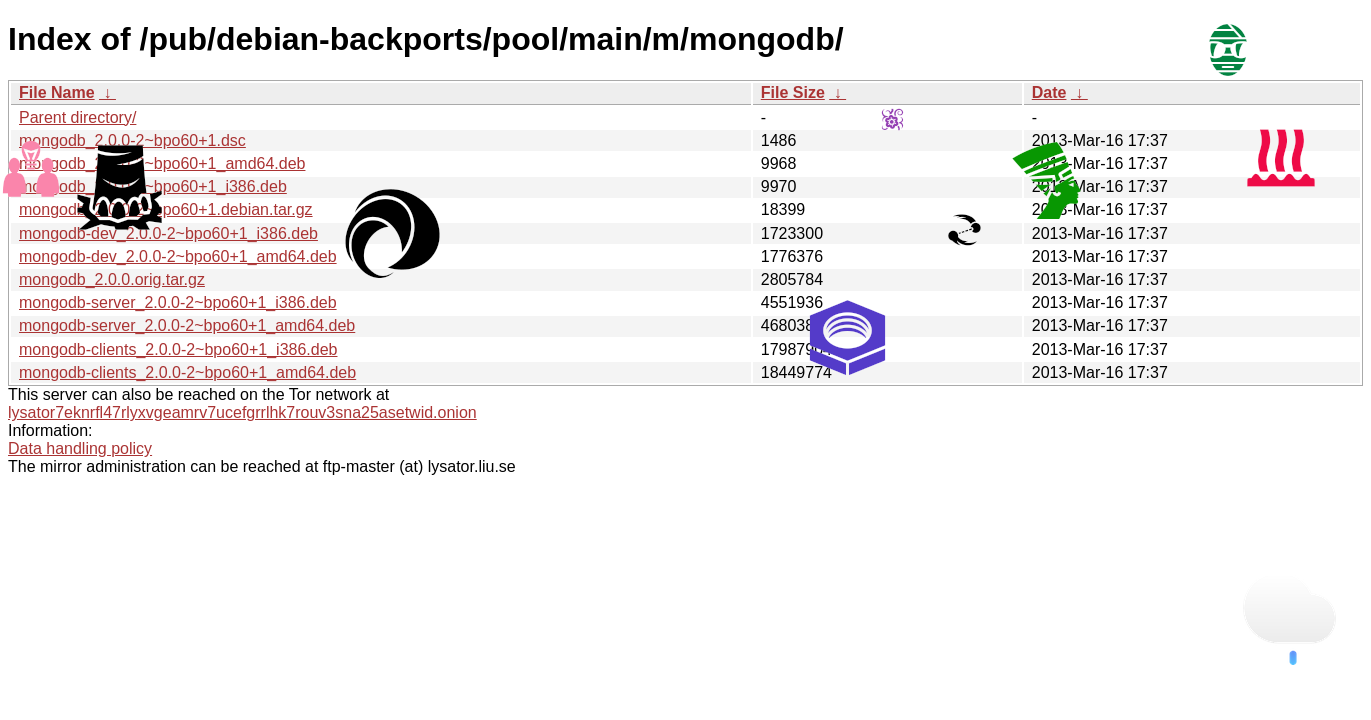  I want to click on indicates a hot surface warning, so click(1281, 158).